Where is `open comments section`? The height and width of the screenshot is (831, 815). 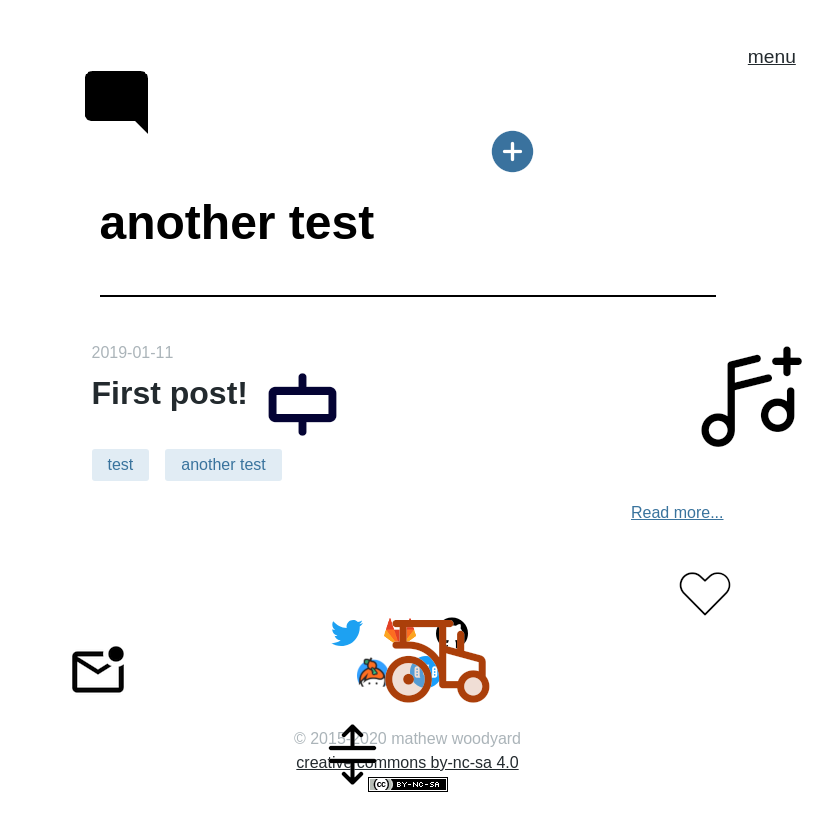
open comments section is located at coordinates (116, 102).